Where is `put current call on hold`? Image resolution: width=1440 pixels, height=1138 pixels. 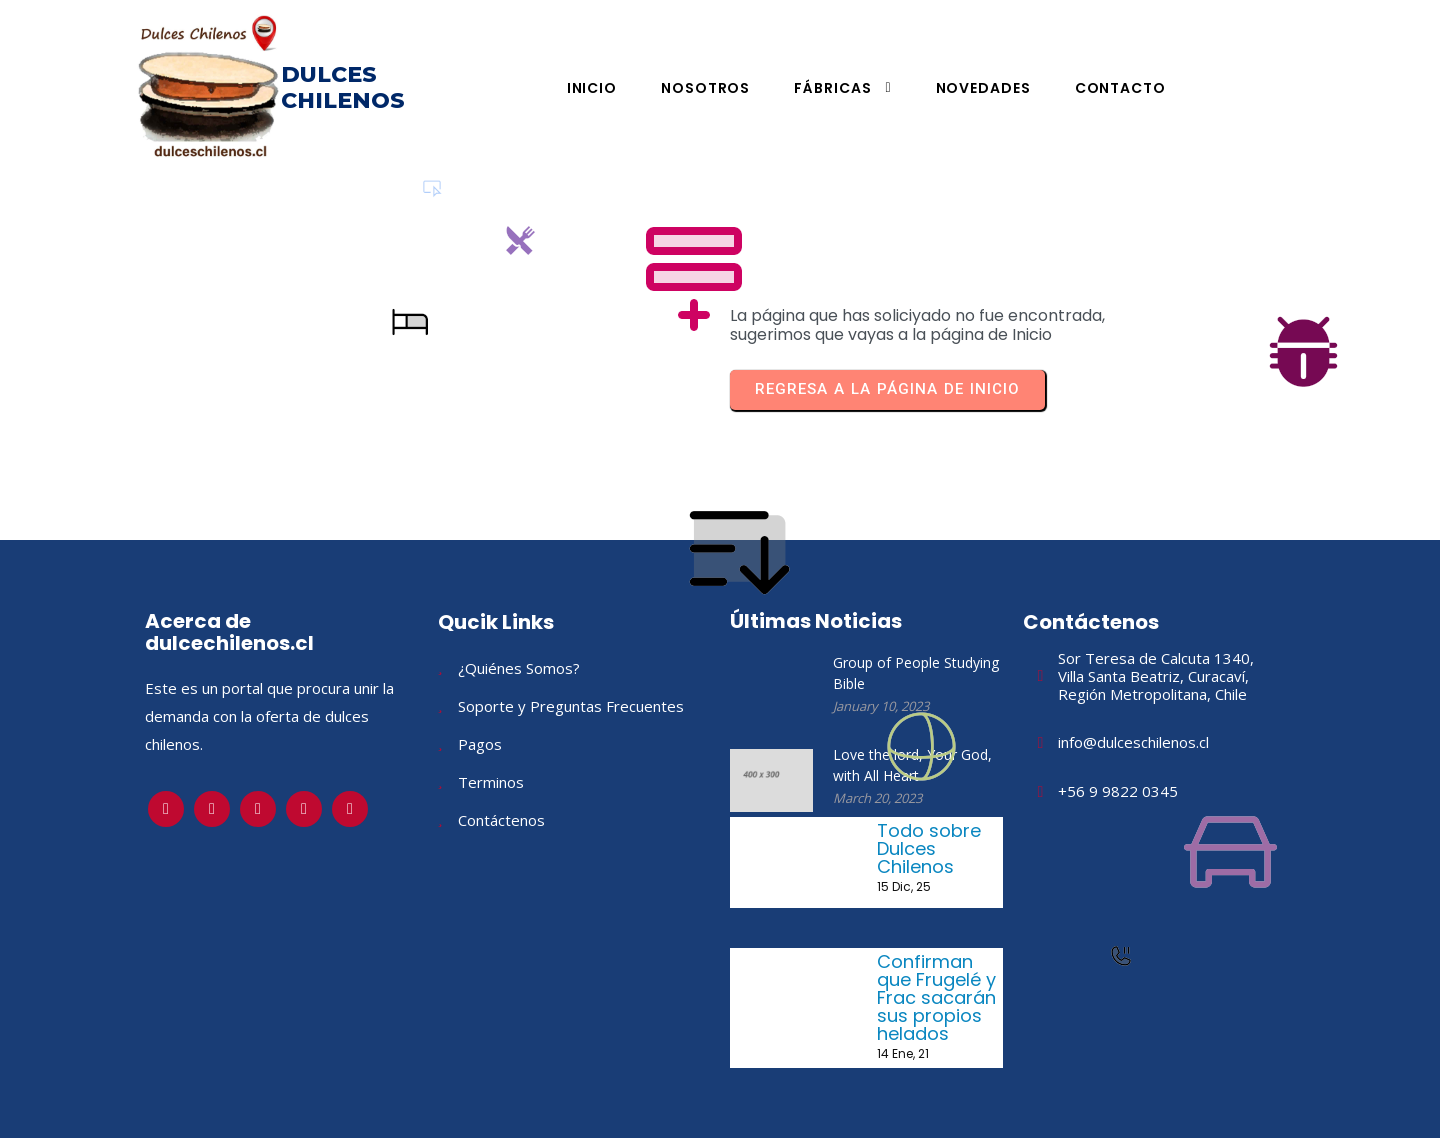 put current call on hold is located at coordinates (1121, 955).